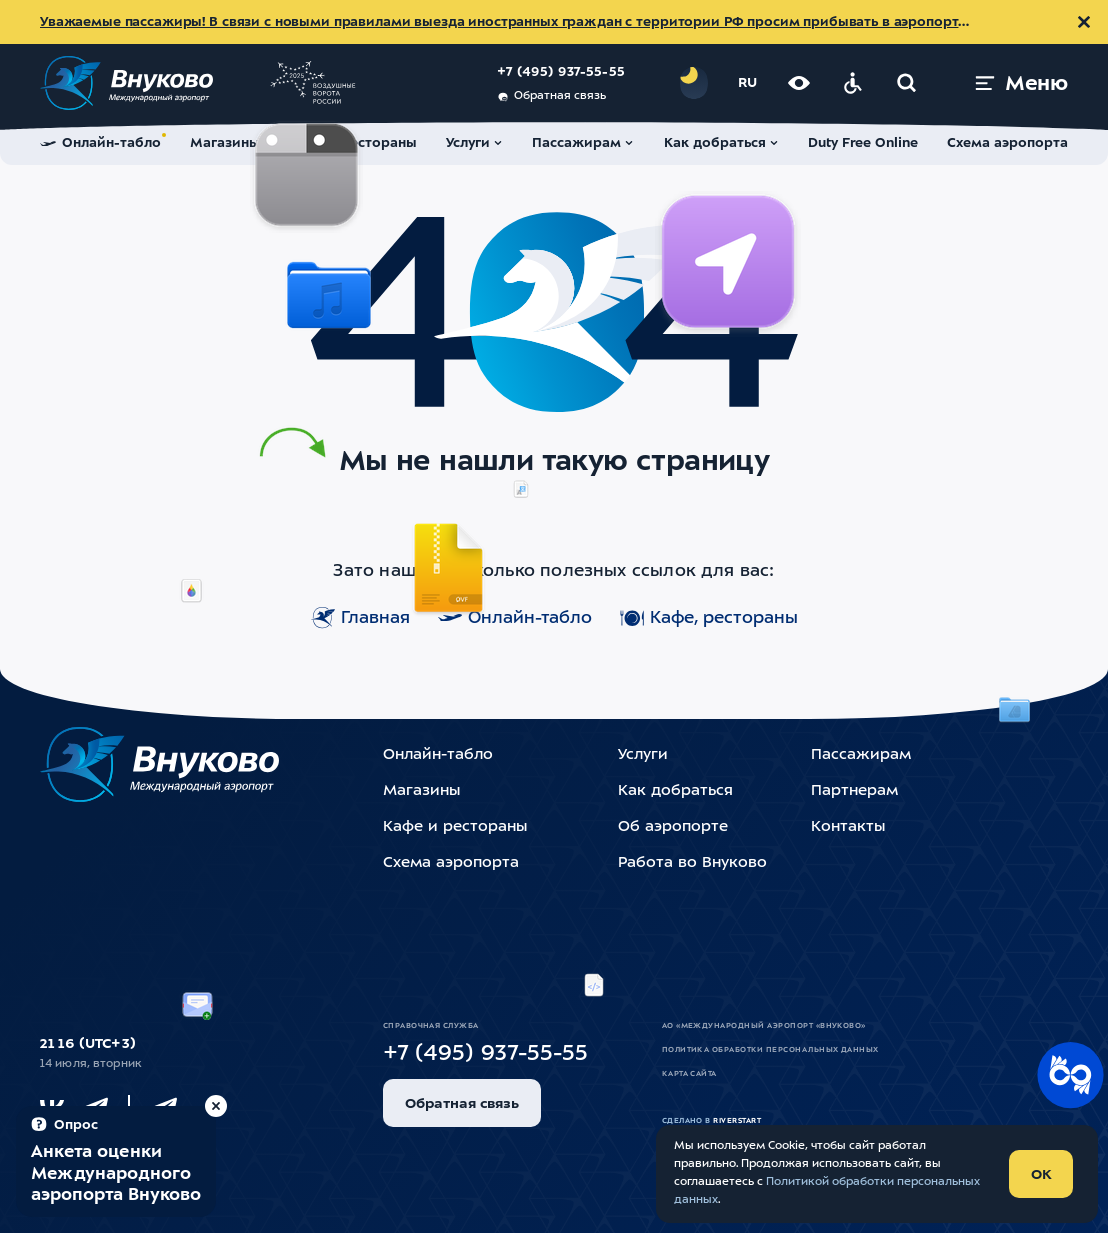  I want to click on open your music files folder, so click(329, 295).